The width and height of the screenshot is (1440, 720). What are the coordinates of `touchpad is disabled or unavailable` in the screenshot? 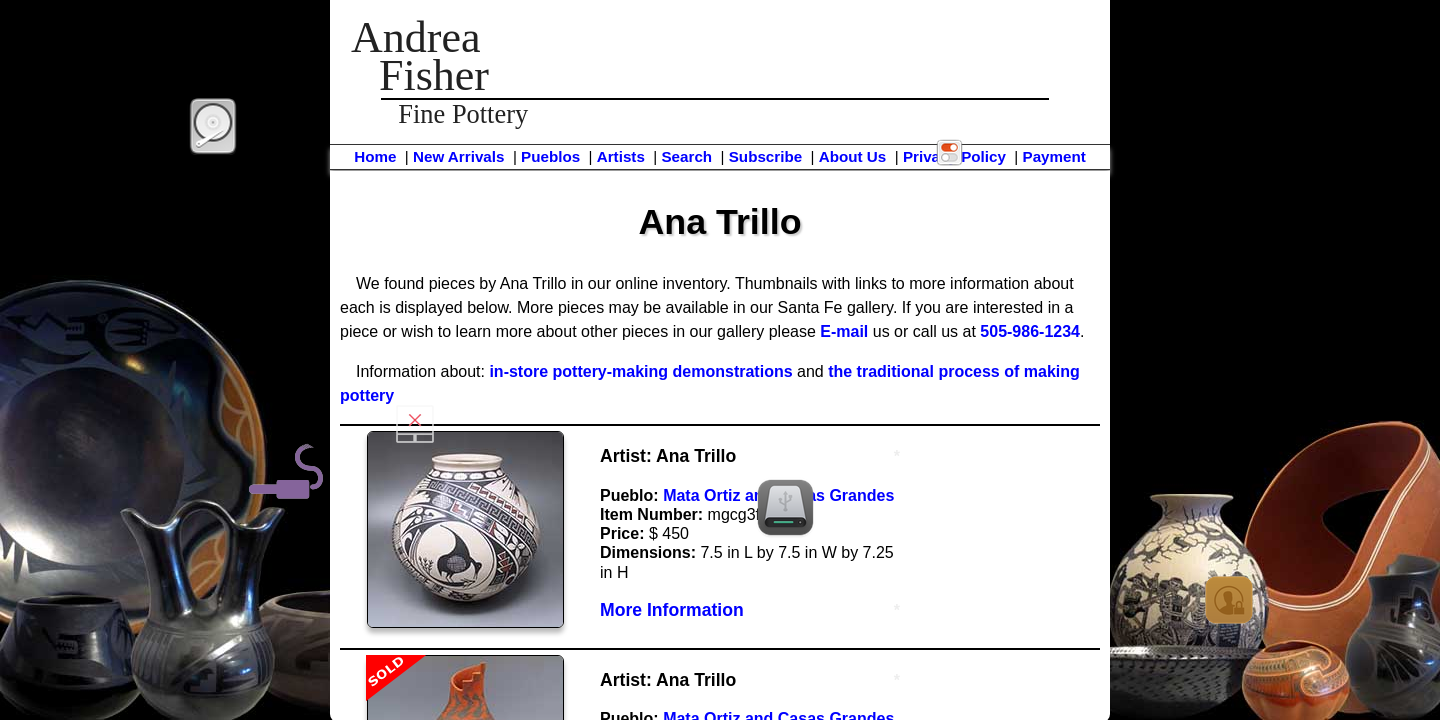 It's located at (415, 424).